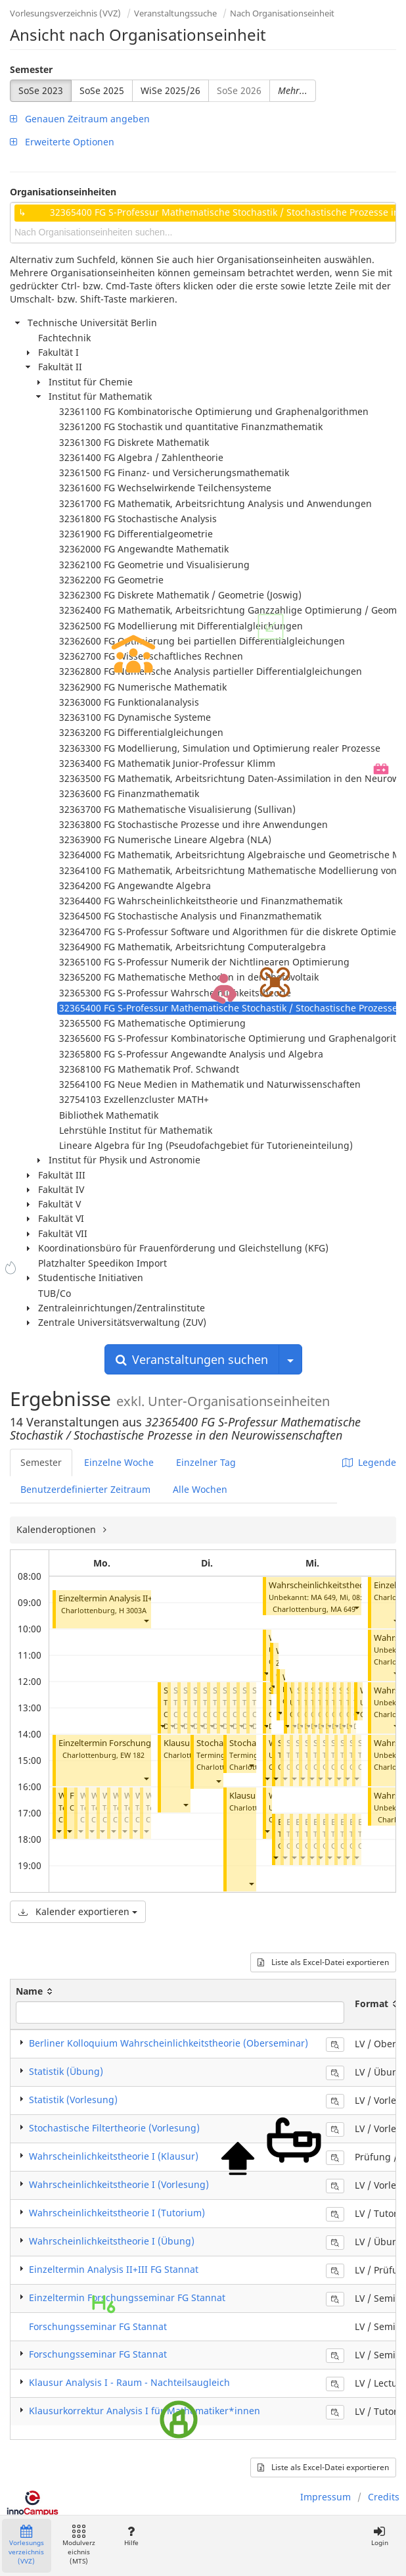 This screenshot has height=2576, width=406. Describe the element at coordinates (133, 656) in the screenshot. I see `view household or family members` at that location.